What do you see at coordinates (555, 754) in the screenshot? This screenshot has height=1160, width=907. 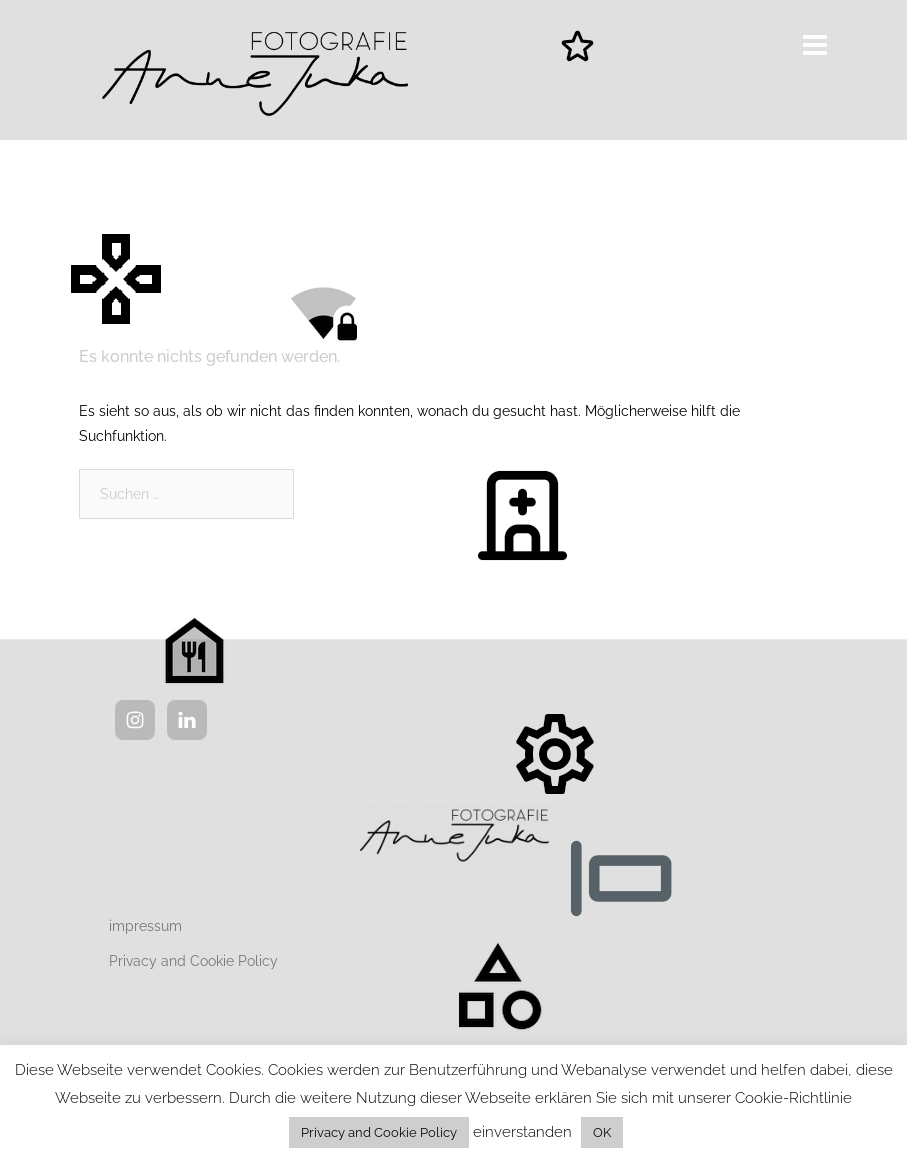 I see `open settings menu` at bounding box center [555, 754].